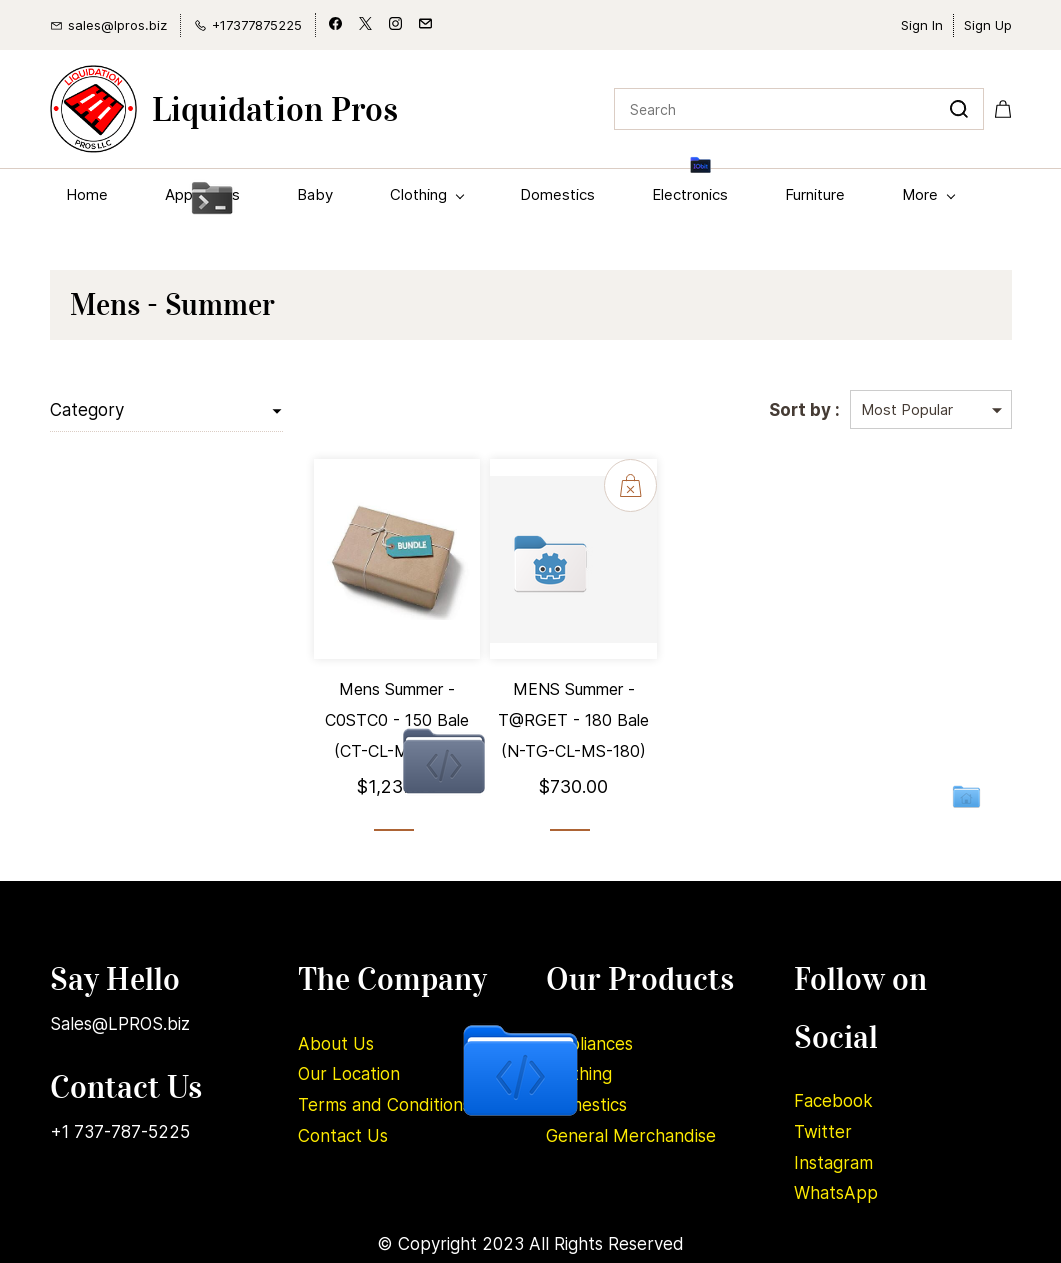 This screenshot has width=1061, height=1263. What do you see at coordinates (966, 796) in the screenshot?
I see `open your home folder` at bounding box center [966, 796].